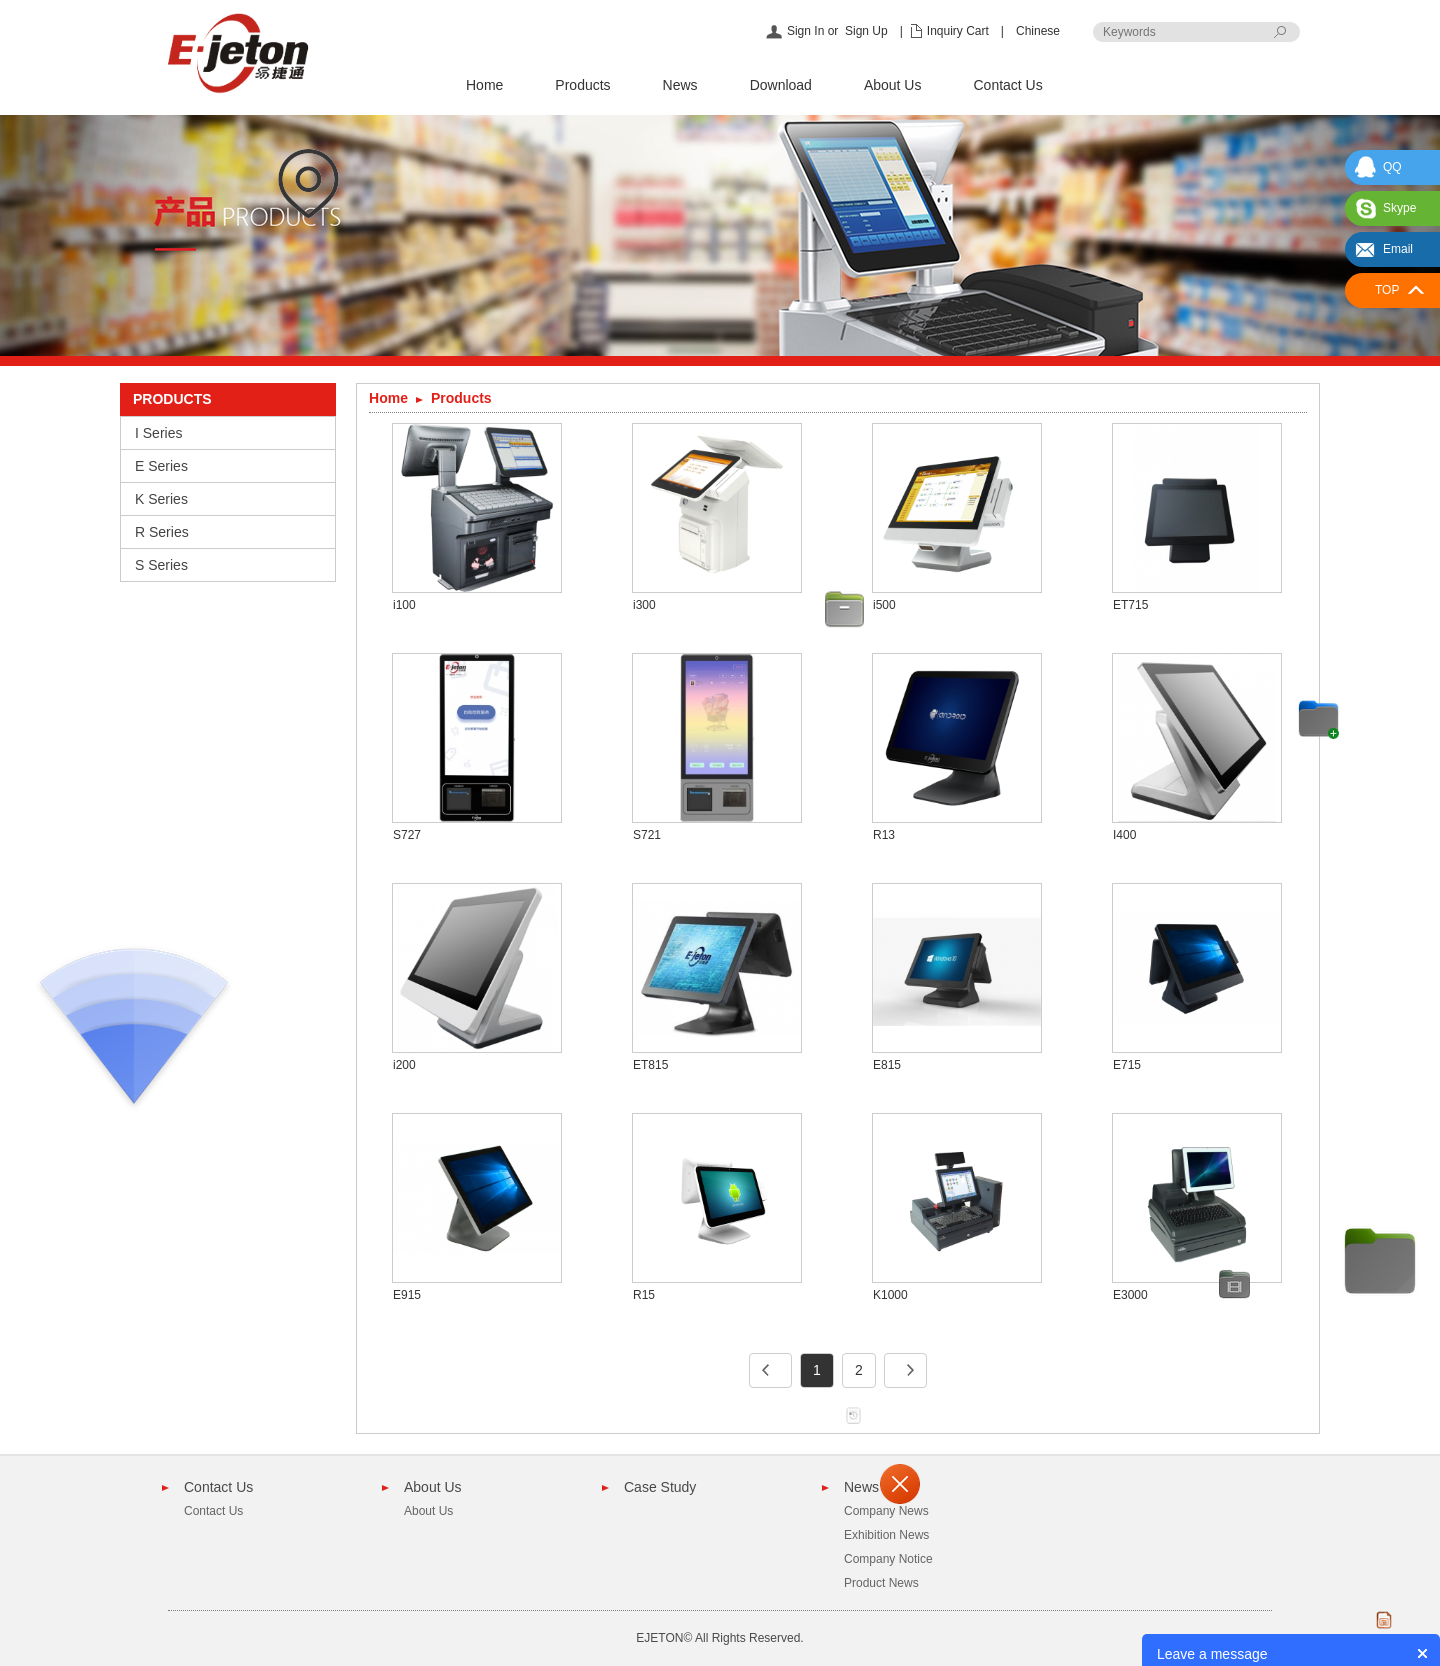  Describe the element at coordinates (134, 1026) in the screenshot. I see `indicates active wireless network connection` at that location.